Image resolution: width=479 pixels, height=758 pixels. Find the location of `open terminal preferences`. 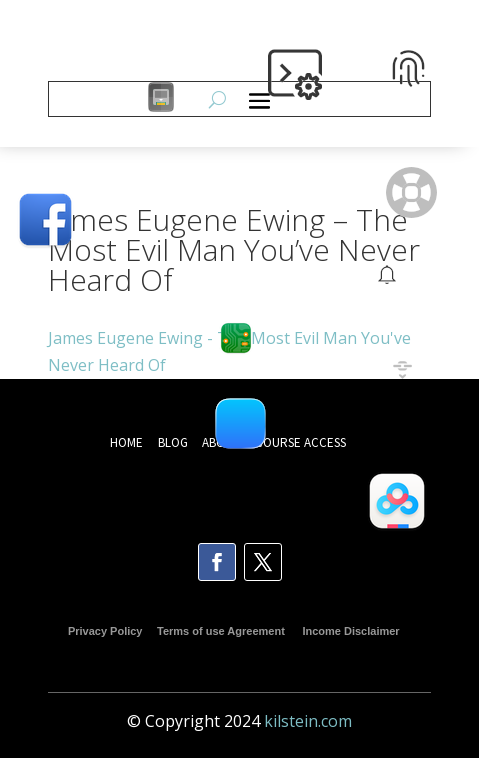

open terminal preferences is located at coordinates (295, 73).